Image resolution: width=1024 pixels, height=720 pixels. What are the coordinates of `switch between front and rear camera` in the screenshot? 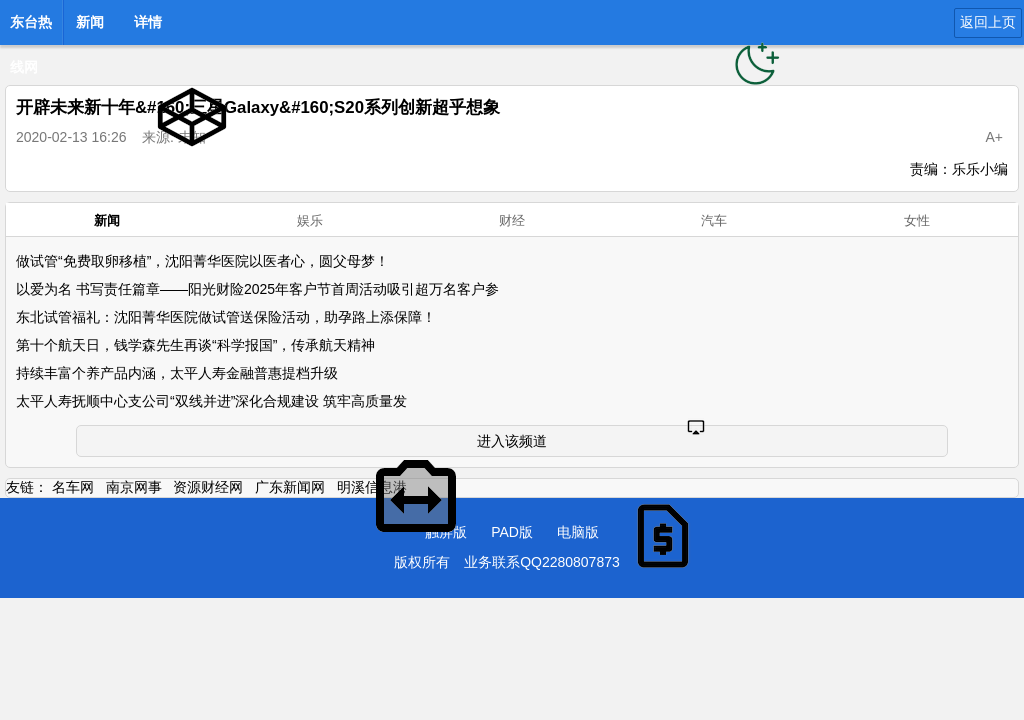 It's located at (416, 500).